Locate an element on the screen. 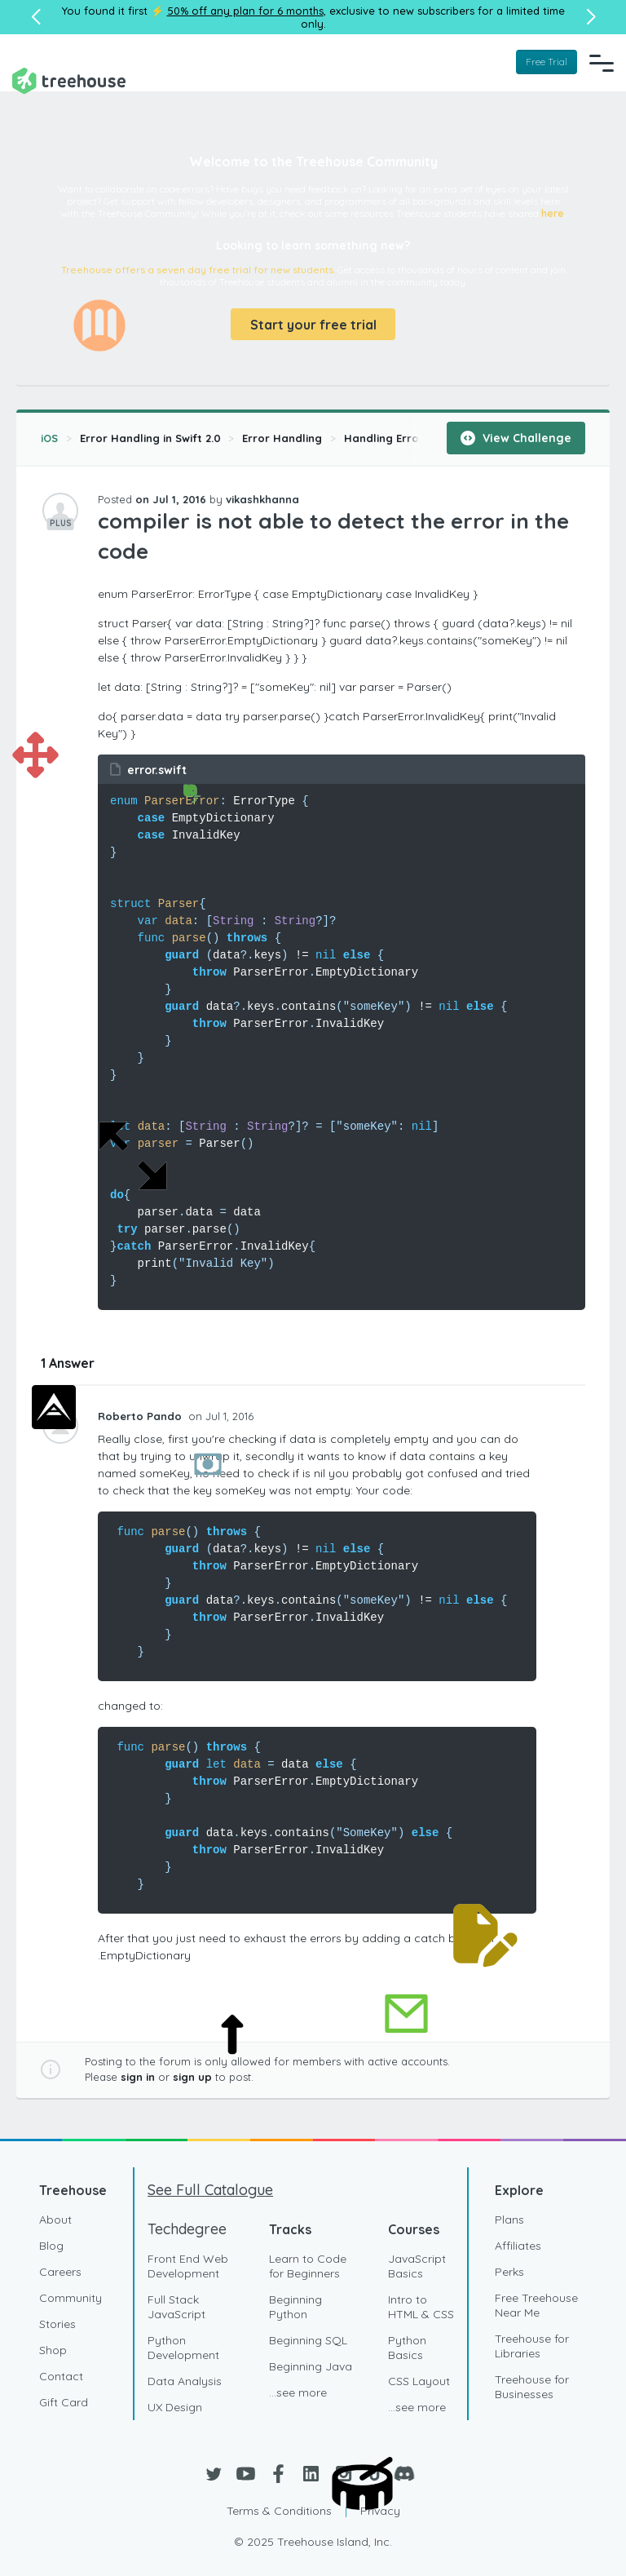 The height and width of the screenshot is (2576, 626). open your email inbox is located at coordinates (406, 2013).